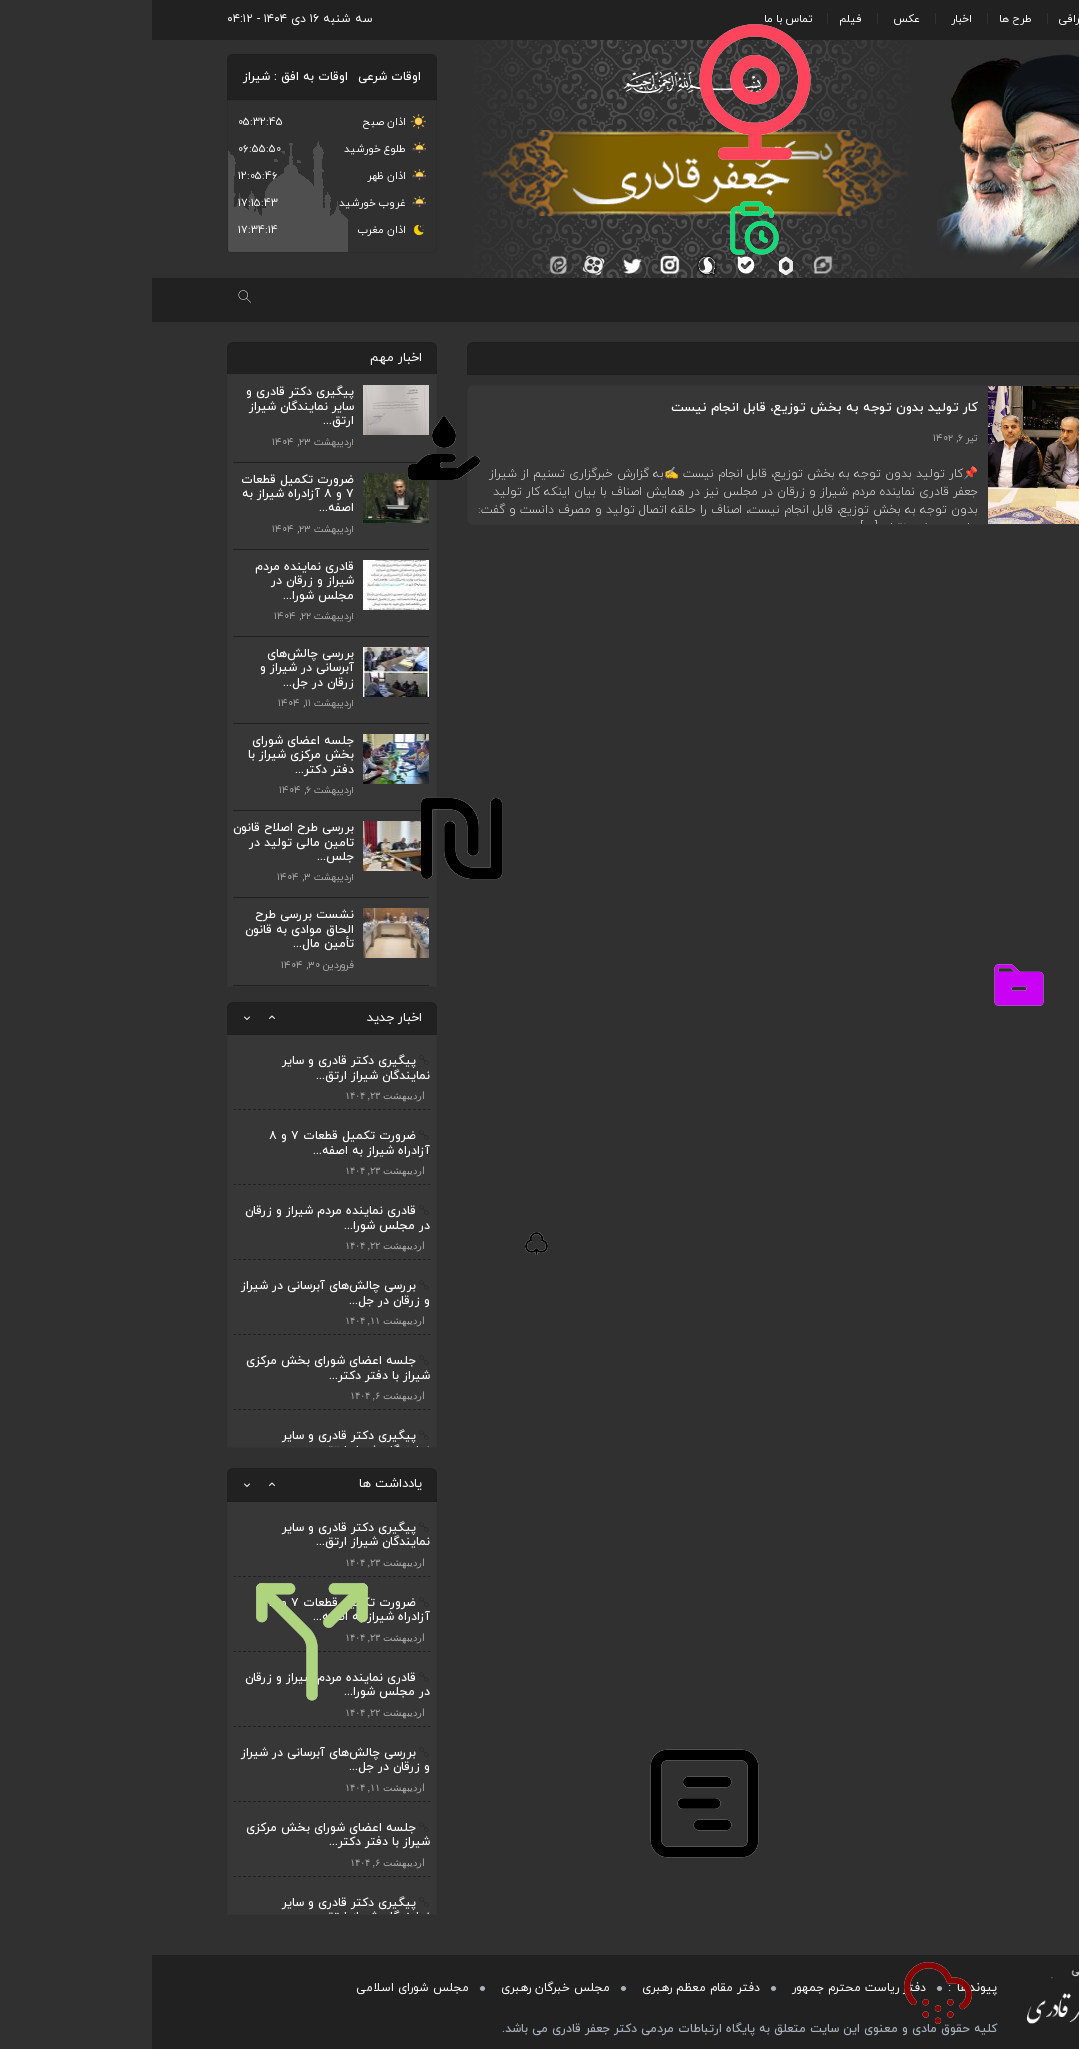 The width and height of the screenshot is (1079, 2049). Describe the element at coordinates (461, 838) in the screenshot. I see `view prices in Israeli shekels` at that location.